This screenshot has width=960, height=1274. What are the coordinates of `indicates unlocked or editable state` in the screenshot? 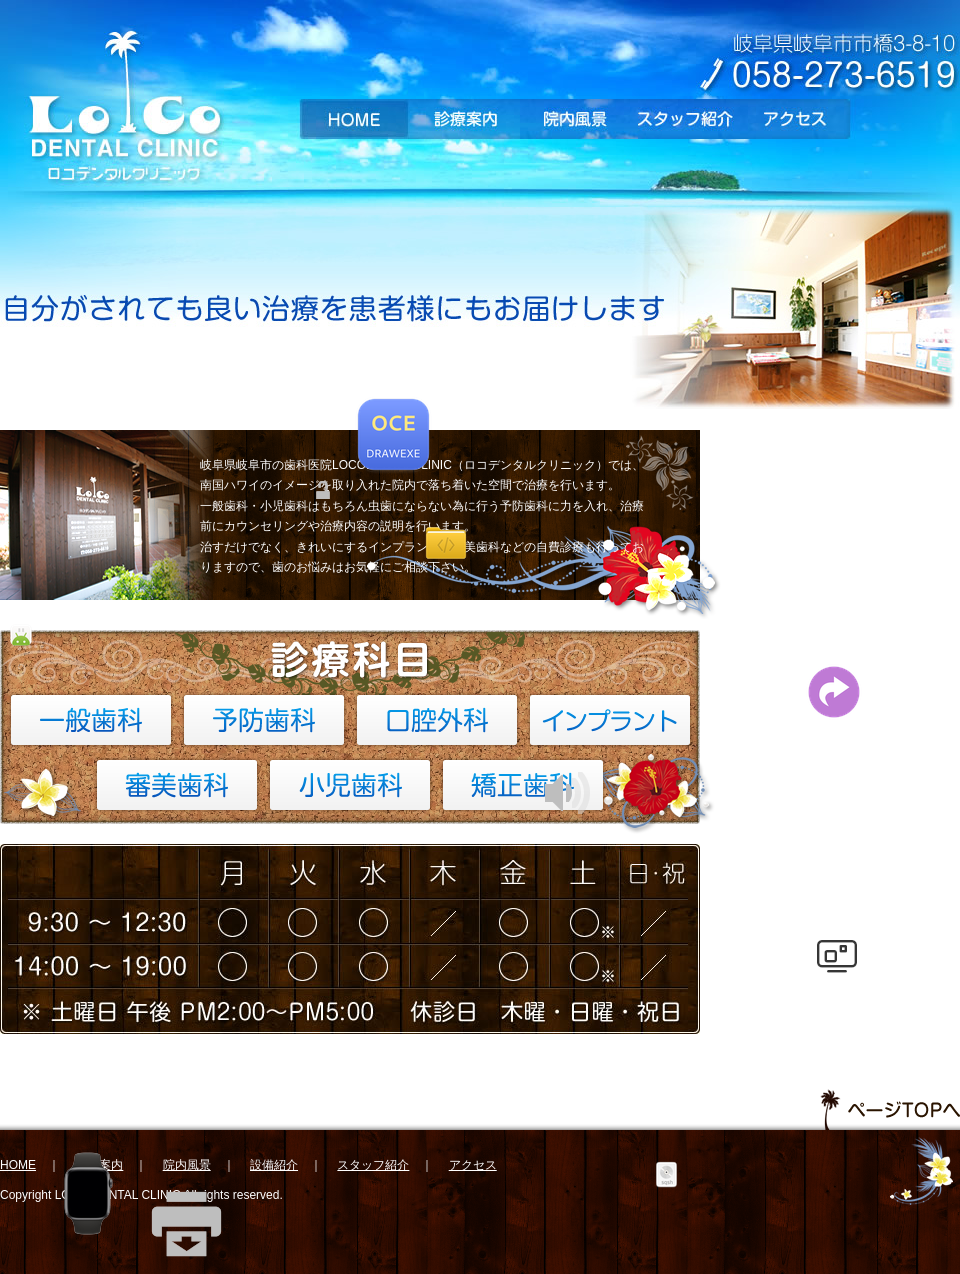 It's located at (323, 490).